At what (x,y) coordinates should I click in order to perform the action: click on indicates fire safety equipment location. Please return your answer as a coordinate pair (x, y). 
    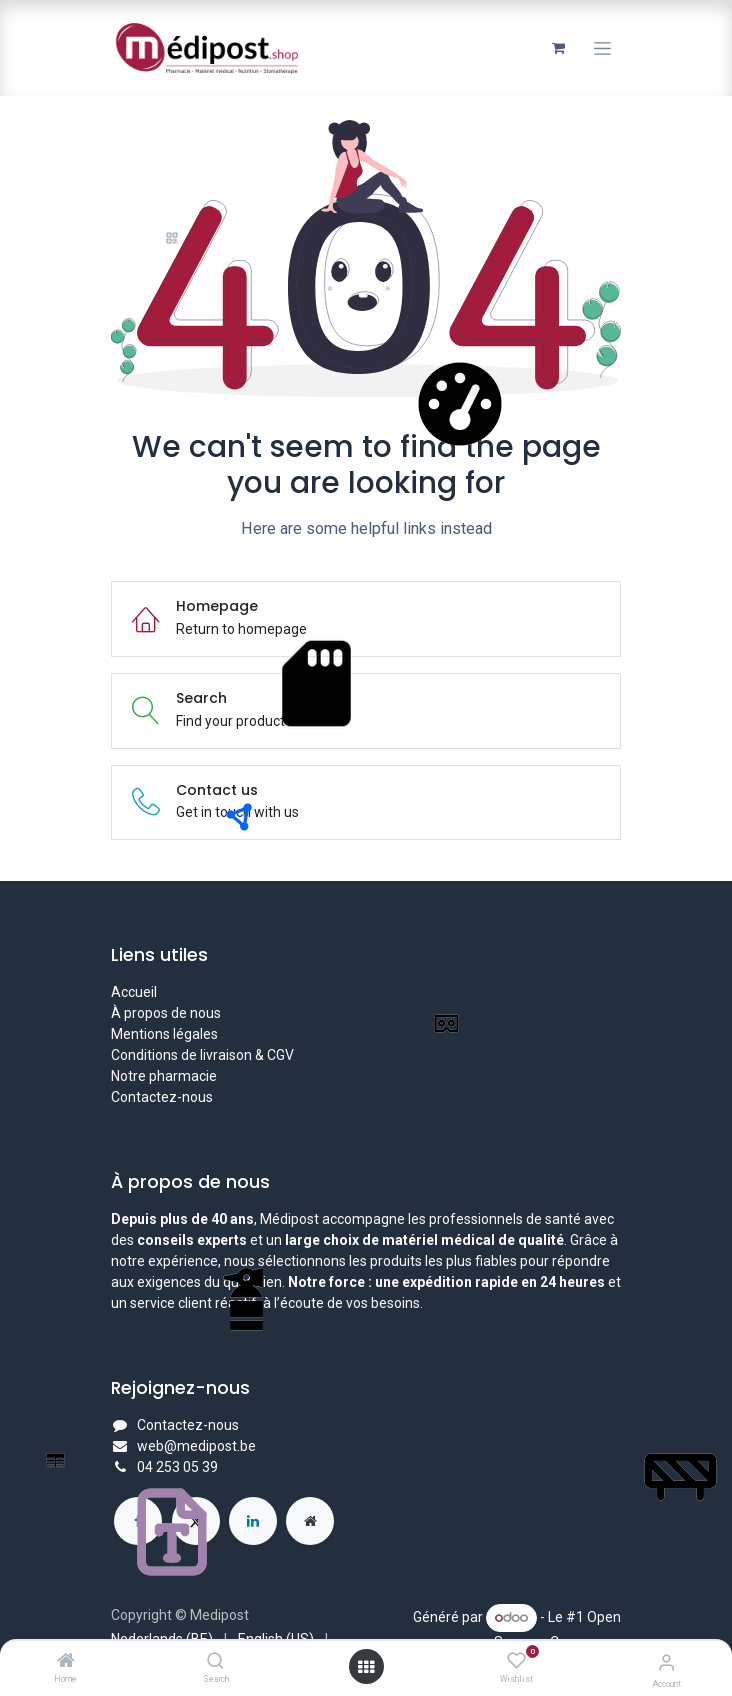
    Looking at the image, I should click on (246, 1297).